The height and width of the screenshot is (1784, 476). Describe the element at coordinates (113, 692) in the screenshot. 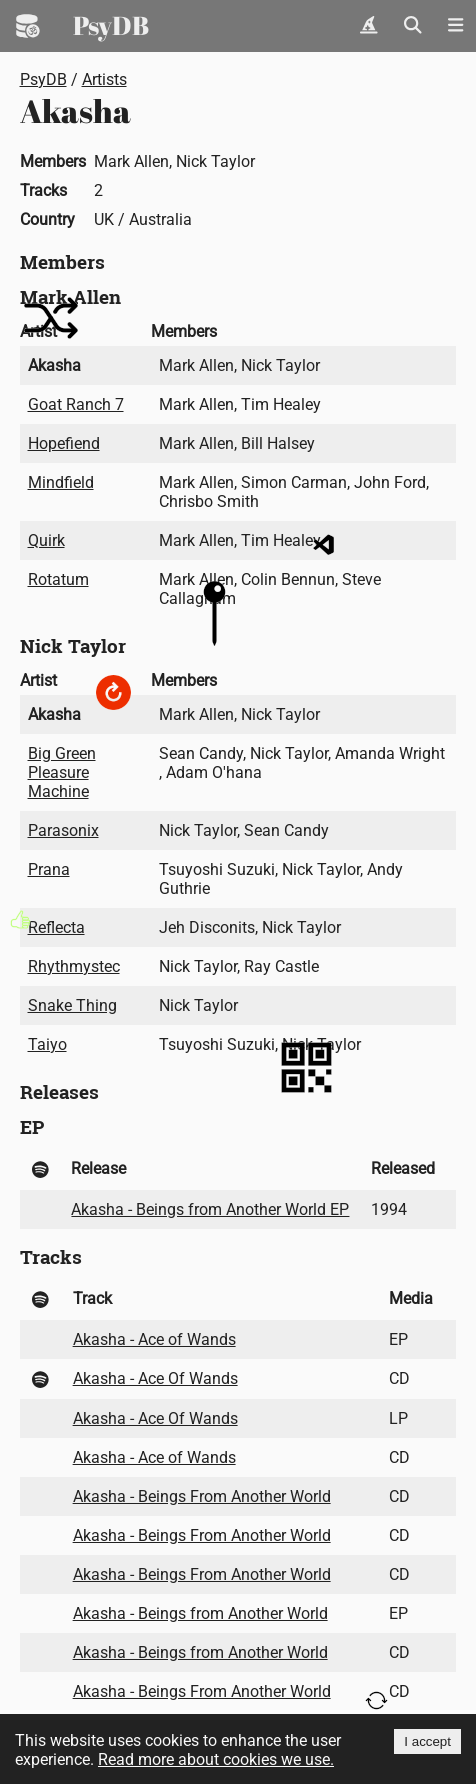

I see `refresh or reload content` at that location.